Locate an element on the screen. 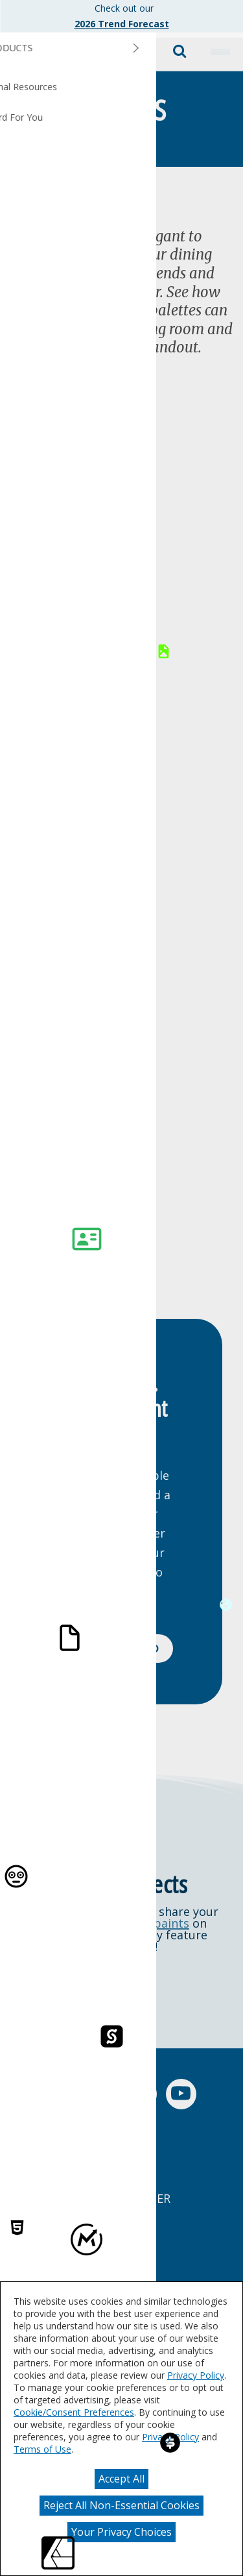 The height and width of the screenshot is (2576, 243). sellcast brand logo is located at coordinates (111, 2036).